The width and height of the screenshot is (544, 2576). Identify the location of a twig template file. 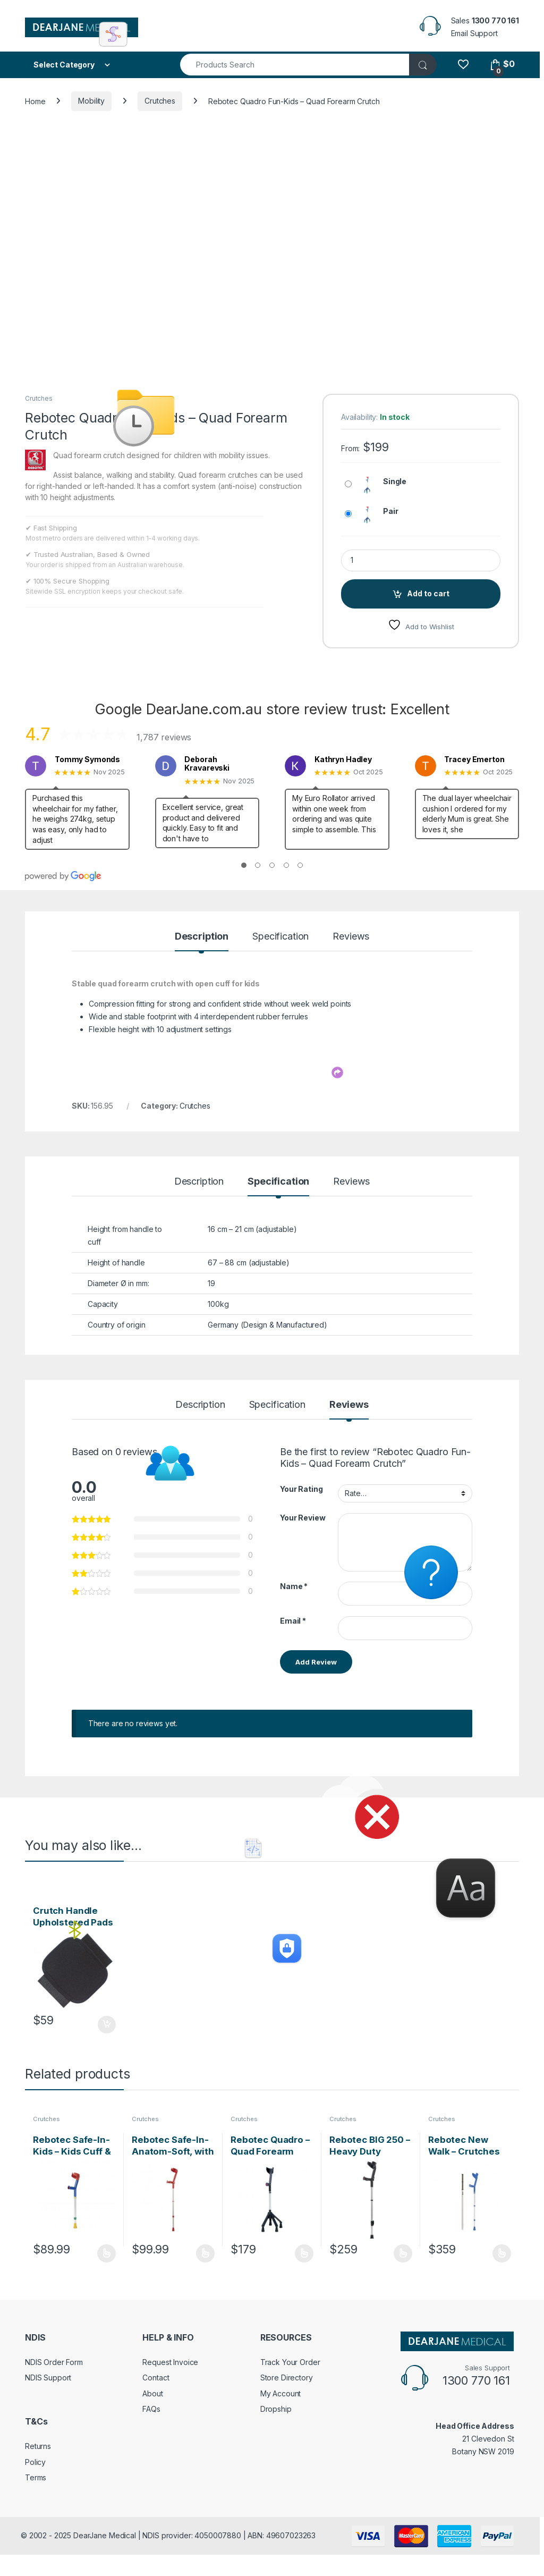
(253, 1848).